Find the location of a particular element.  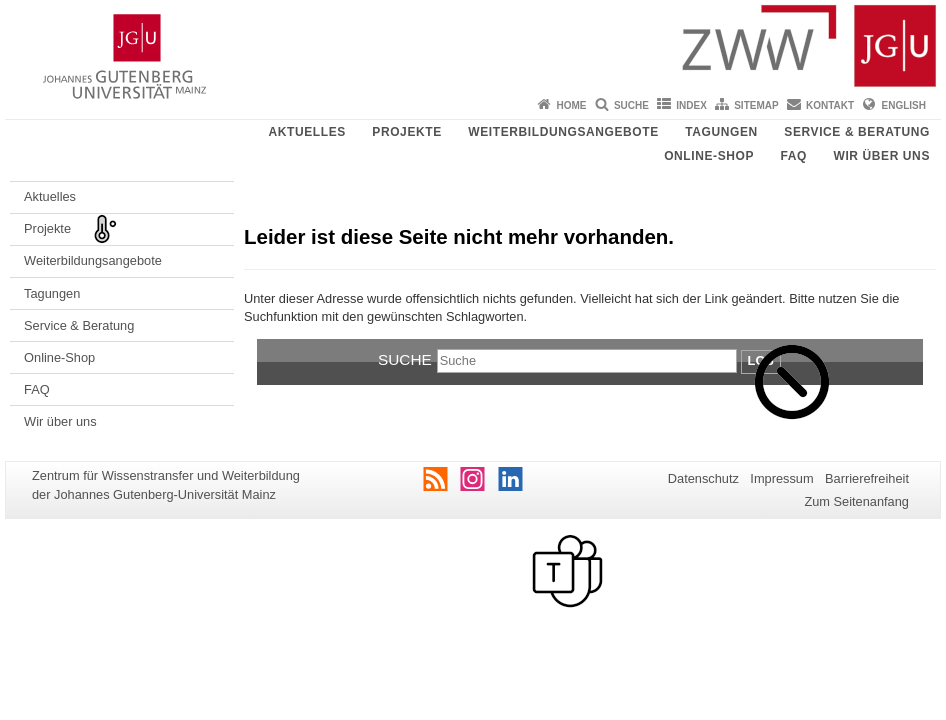

open Microsoft Teams is located at coordinates (567, 572).